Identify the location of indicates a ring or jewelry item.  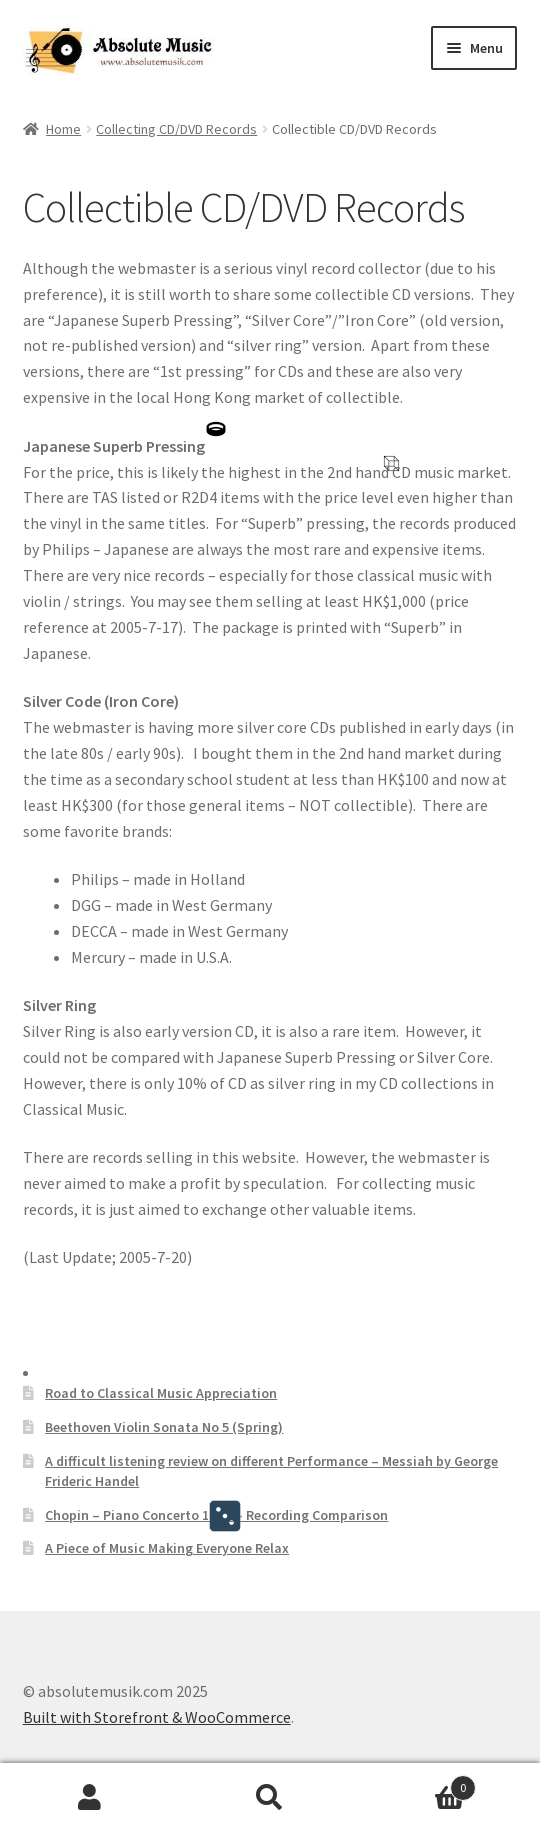
(216, 429).